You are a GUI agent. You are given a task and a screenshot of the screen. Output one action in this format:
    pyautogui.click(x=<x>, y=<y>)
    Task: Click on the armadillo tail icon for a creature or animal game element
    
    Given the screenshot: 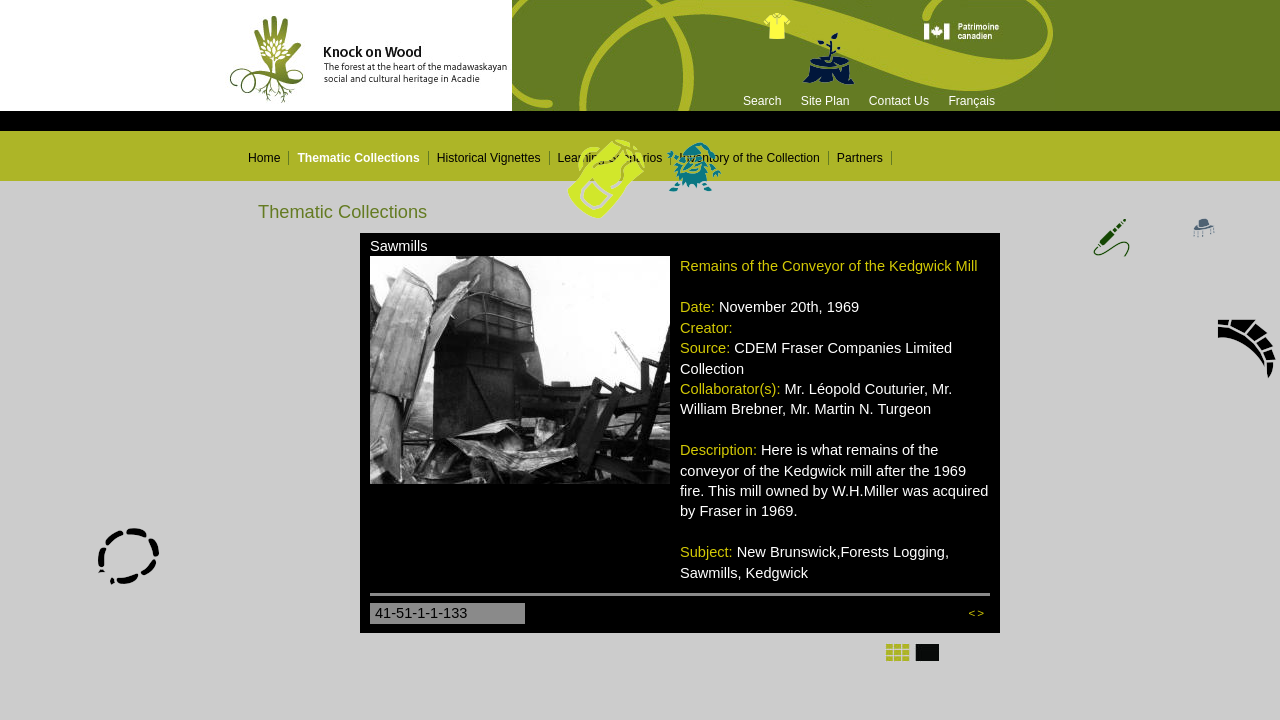 What is the action you would take?
    pyautogui.click(x=1247, y=348)
    